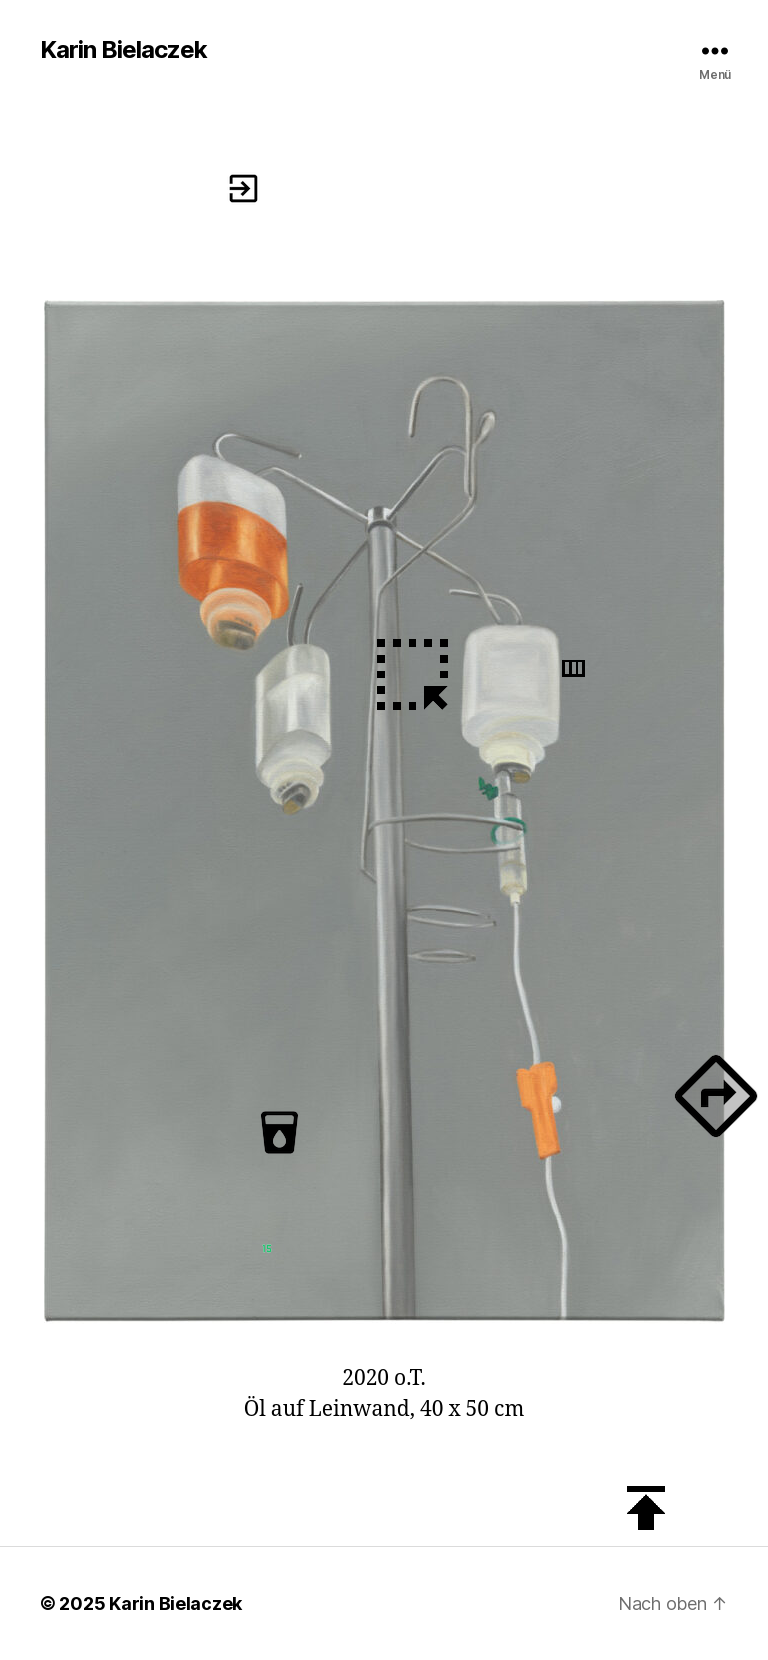 The width and height of the screenshot is (768, 1660). I want to click on find nearby drink or beverage locations, so click(279, 1132).